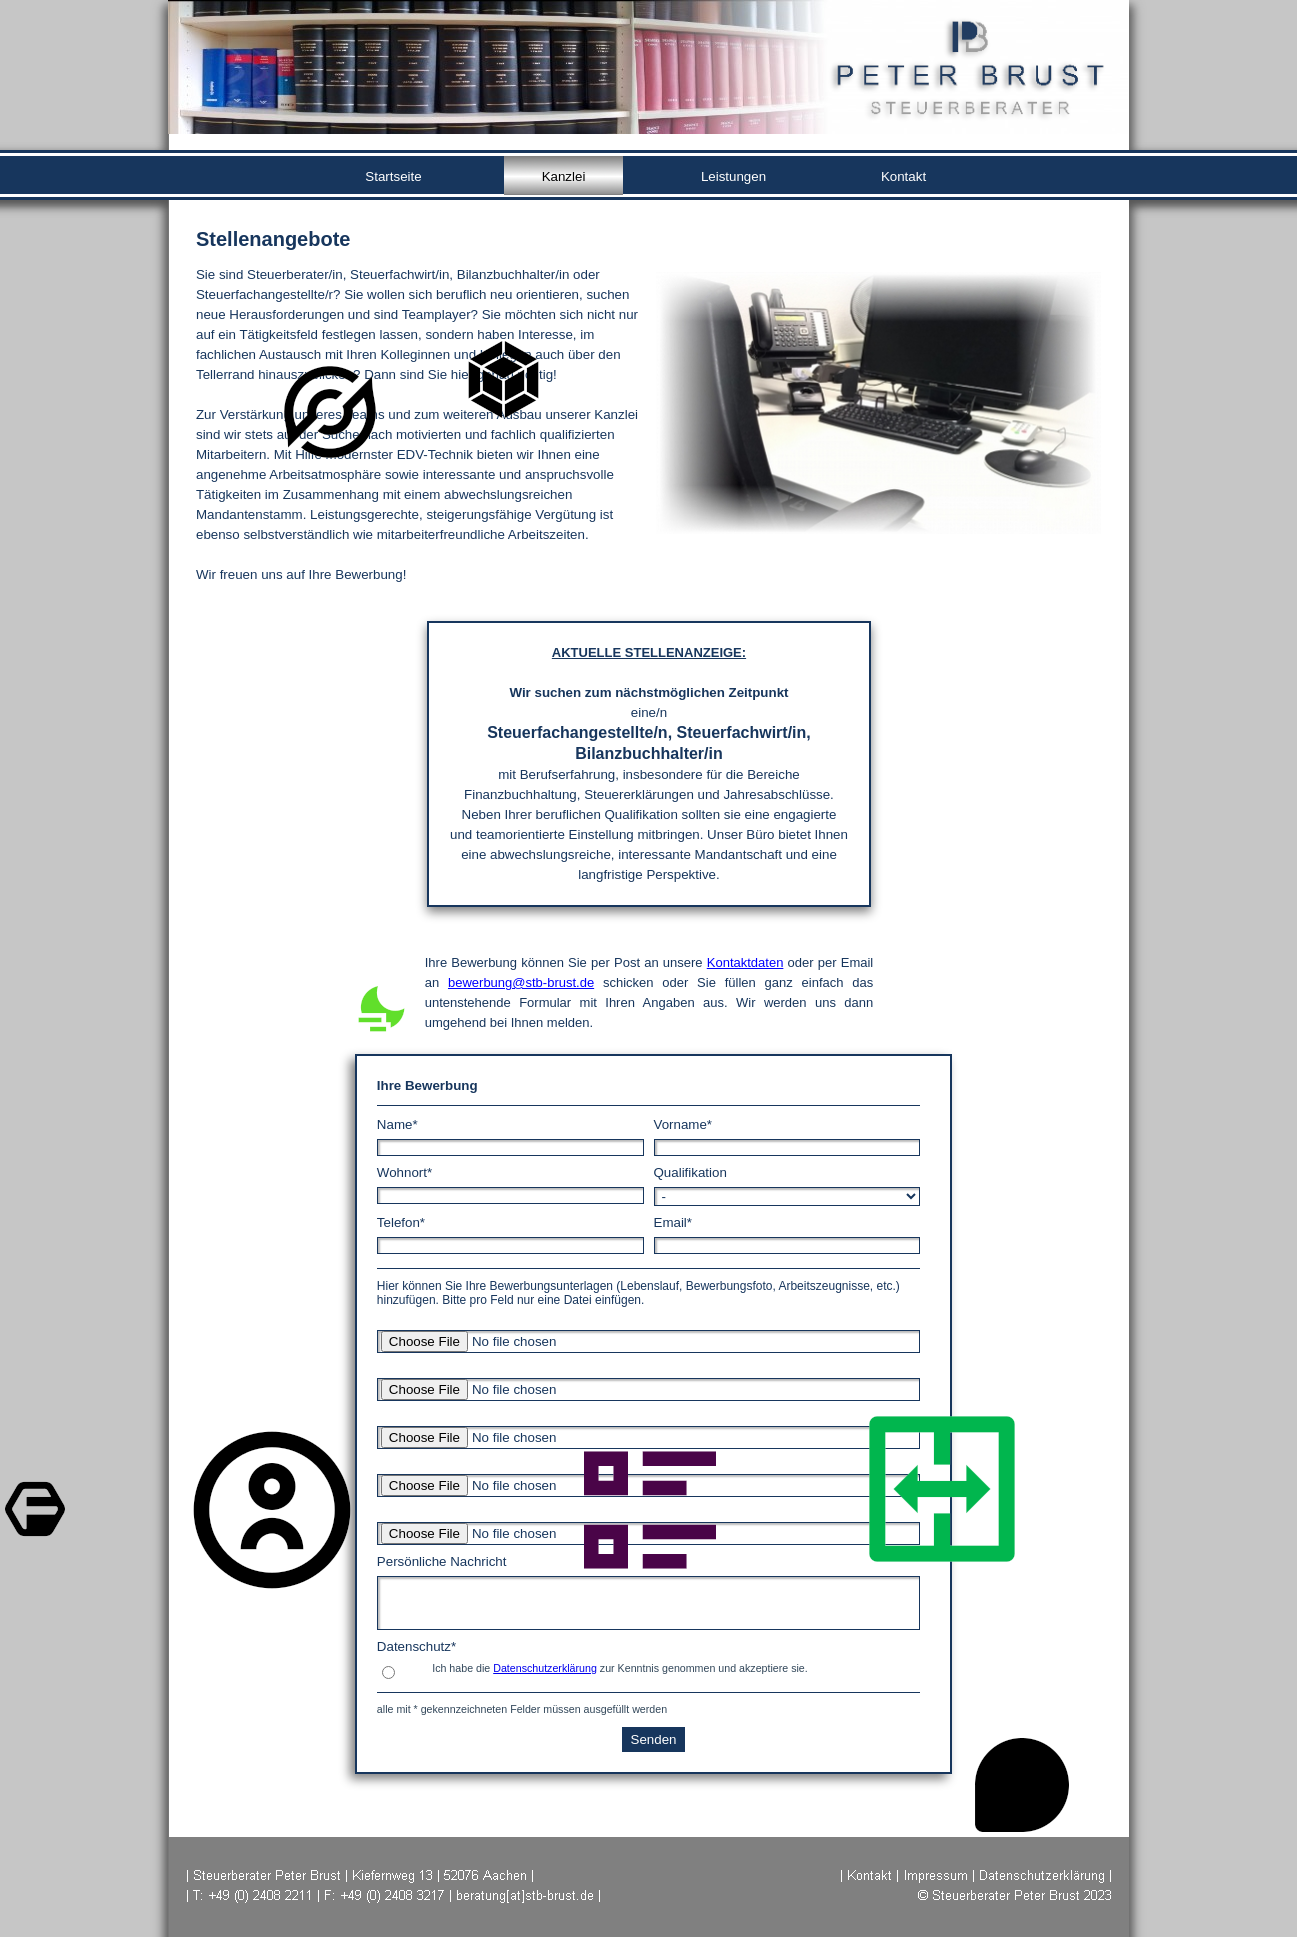 The image size is (1297, 1937). What do you see at coordinates (650, 1510) in the screenshot?
I see `view completed tasks in a checklist` at bounding box center [650, 1510].